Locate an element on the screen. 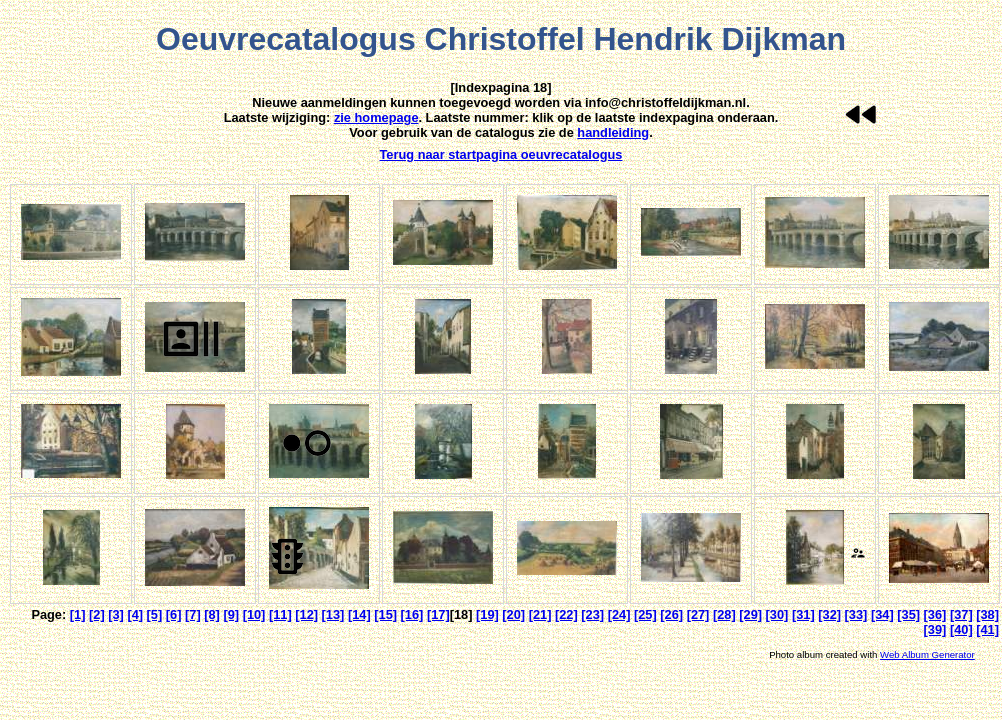 The width and height of the screenshot is (1002, 720). view team members or user accounts is located at coordinates (858, 553).